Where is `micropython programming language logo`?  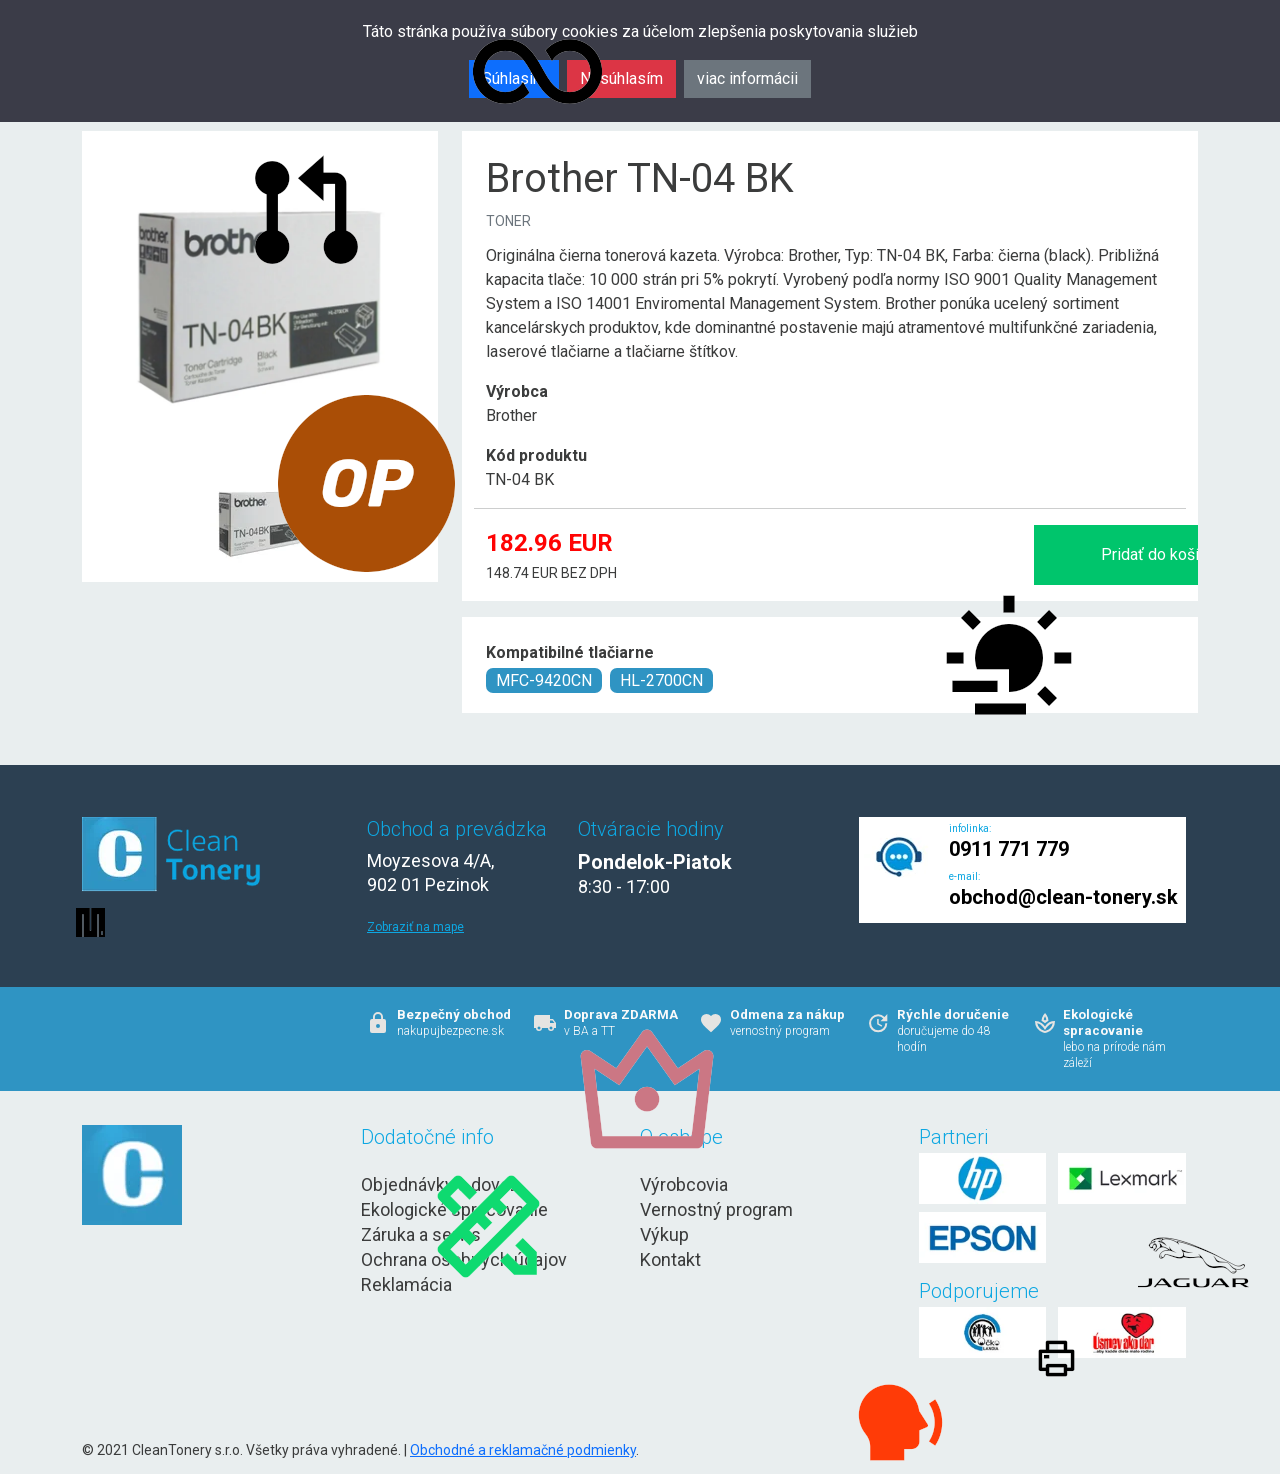
micropython programming language logo is located at coordinates (90, 922).